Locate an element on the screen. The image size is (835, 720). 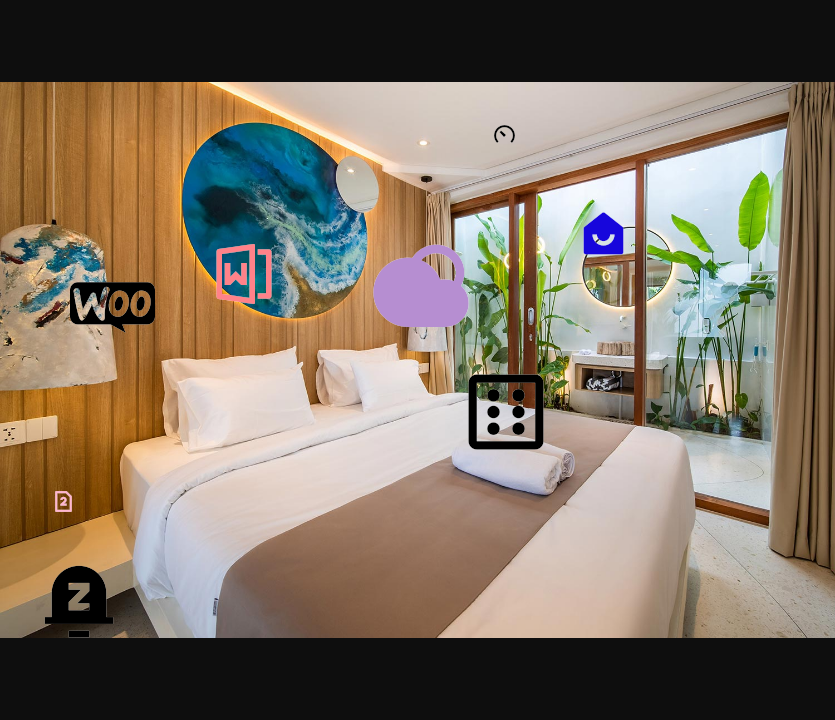
reduce playback speed is located at coordinates (504, 134).